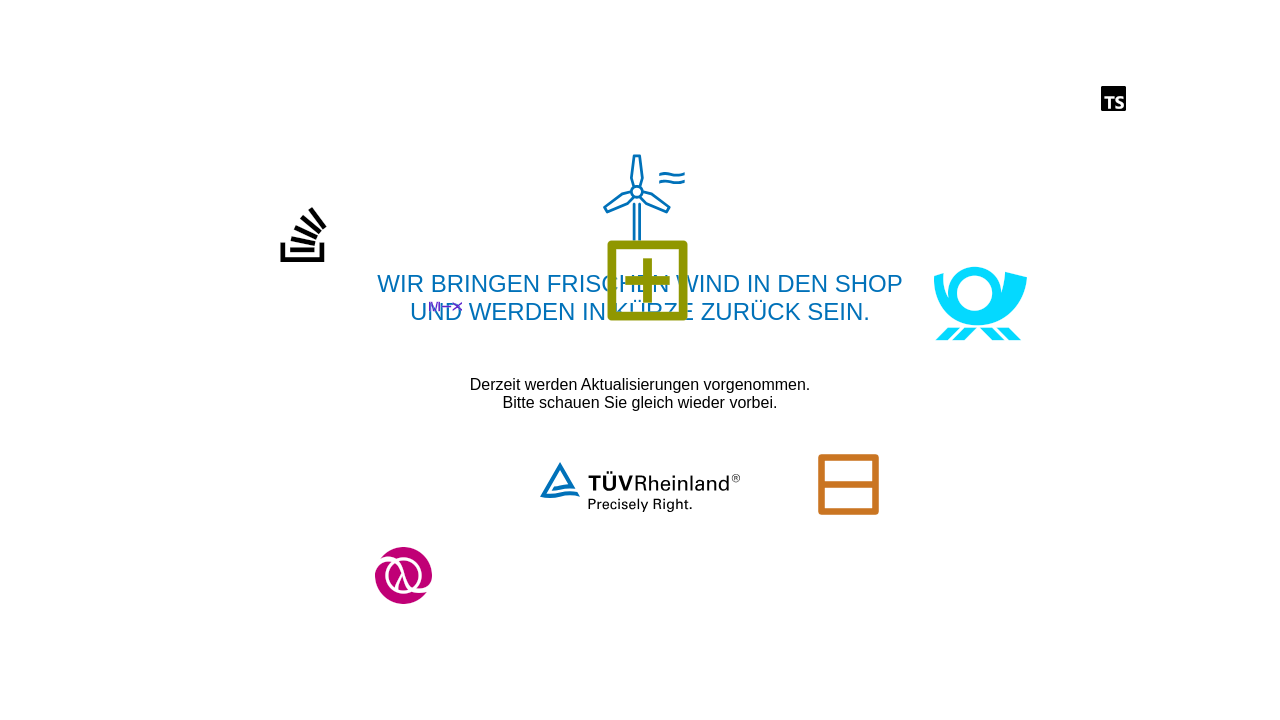 The width and height of the screenshot is (1280, 720). Describe the element at coordinates (848, 484) in the screenshot. I see `switch to horizontal row layout` at that location.